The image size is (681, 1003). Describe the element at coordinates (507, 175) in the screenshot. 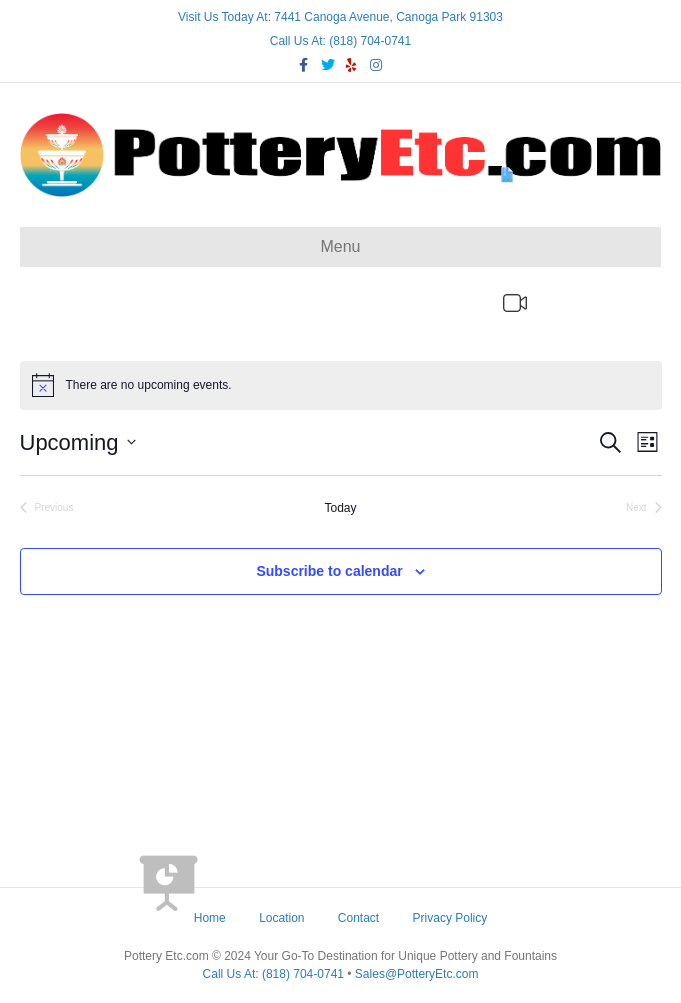

I see `a VirtualBox virtual machine disk file` at that location.